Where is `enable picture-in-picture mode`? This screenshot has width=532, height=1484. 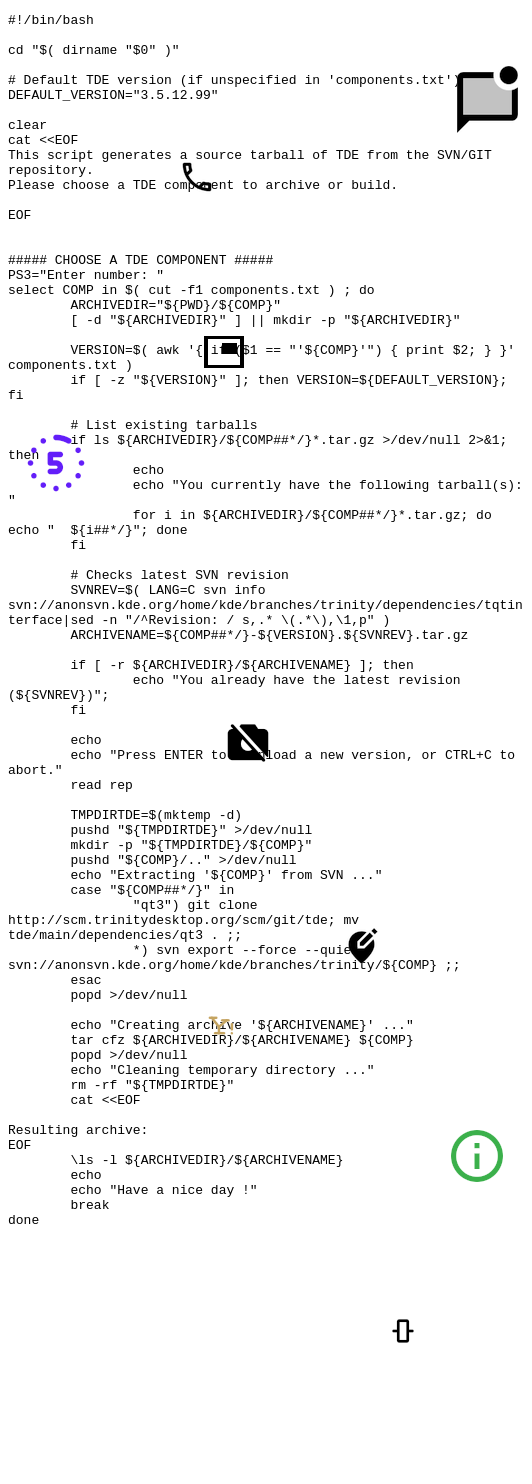 enable picture-in-picture mode is located at coordinates (224, 352).